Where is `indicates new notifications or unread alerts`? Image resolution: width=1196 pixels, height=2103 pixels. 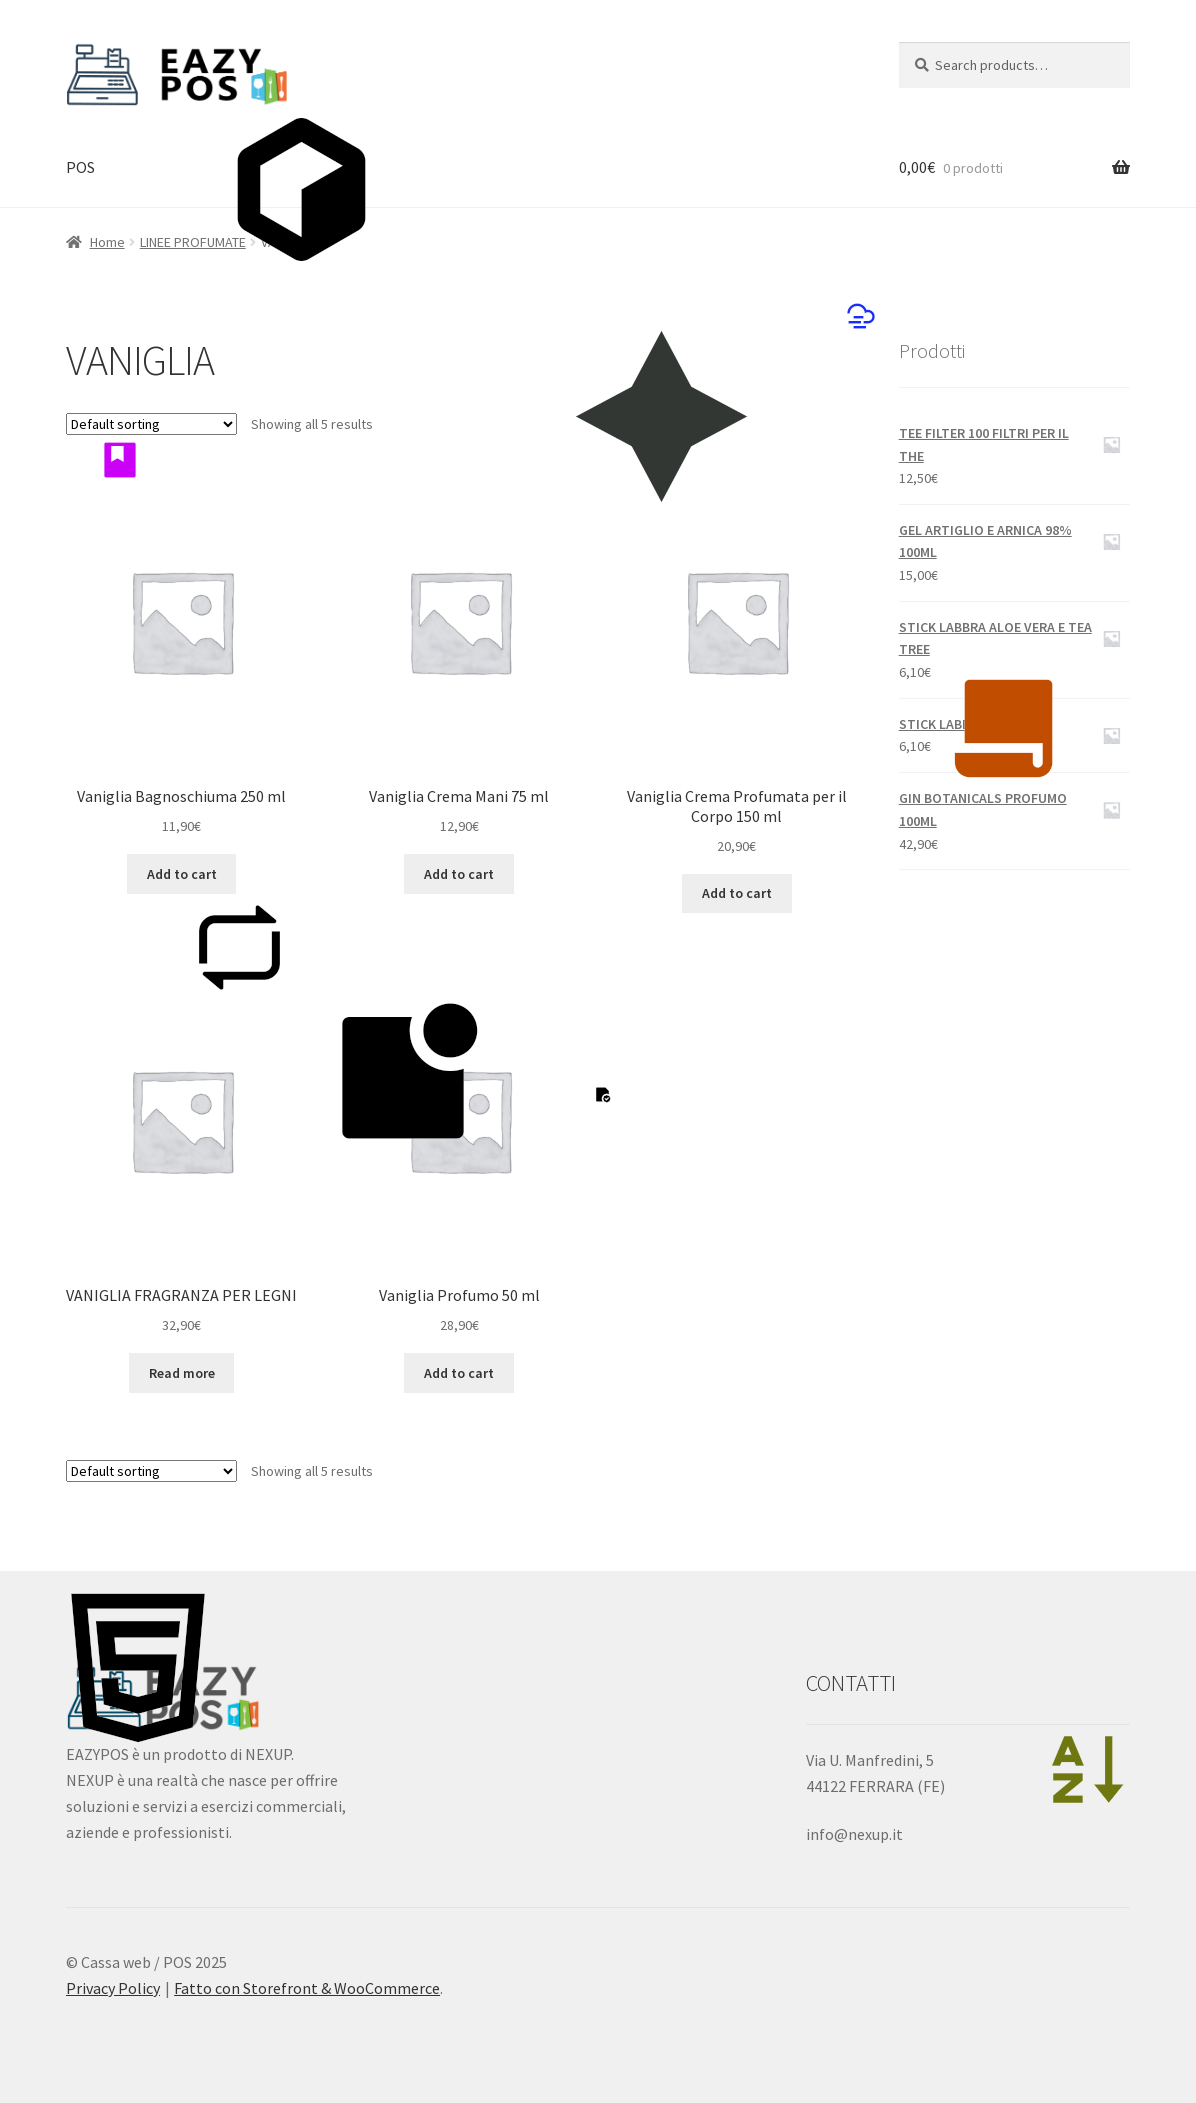
indicates new notifications or unread alerts is located at coordinates (403, 1071).